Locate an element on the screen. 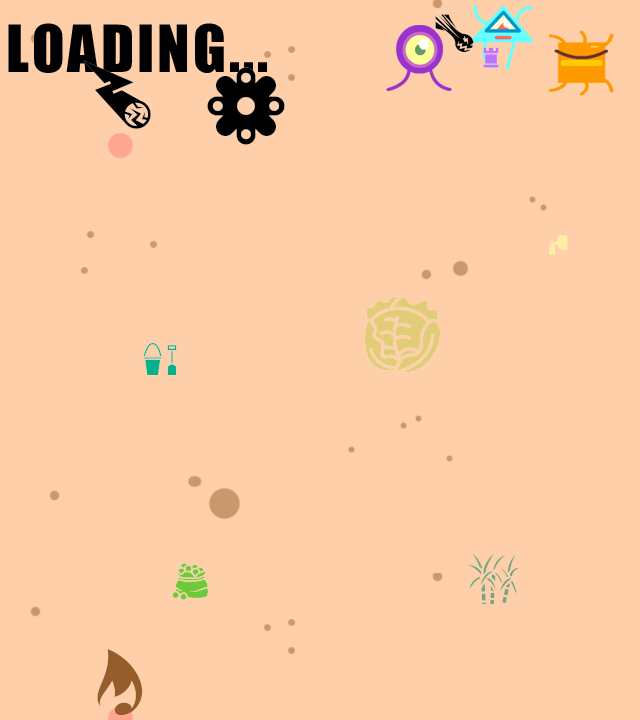  view your coin pouch or in-game currency is located at coordinates (190, 581).